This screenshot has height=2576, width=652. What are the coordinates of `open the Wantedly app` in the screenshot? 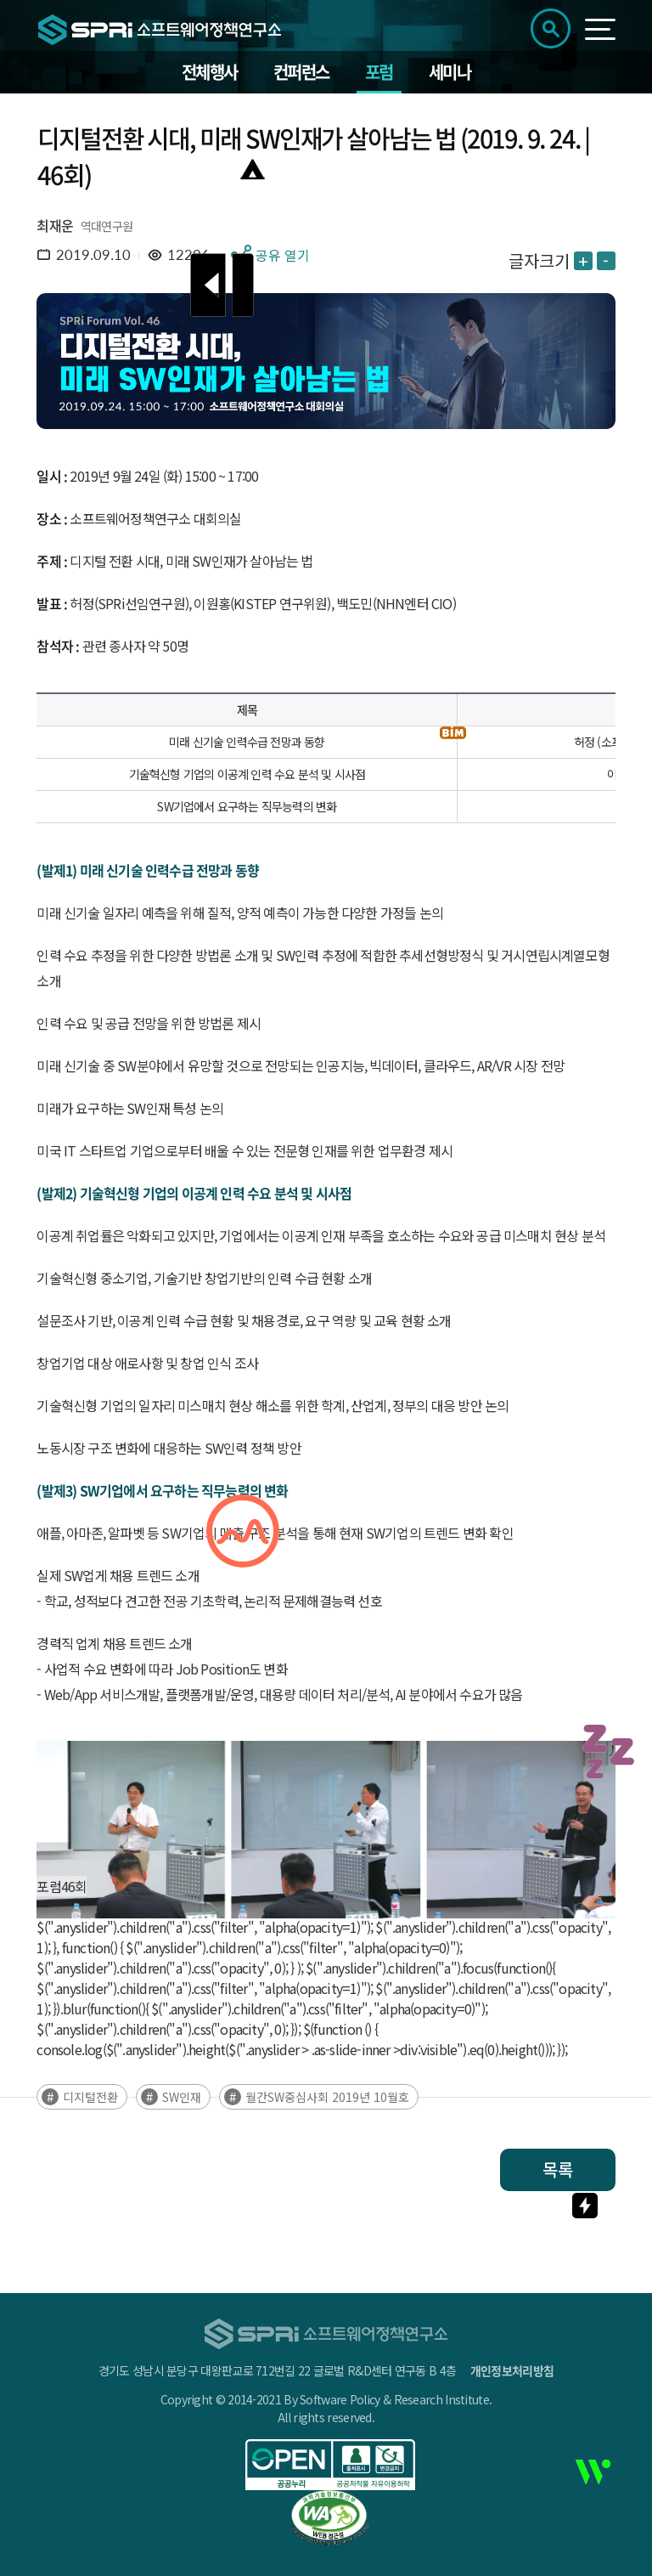 It's located at (593, 2471).